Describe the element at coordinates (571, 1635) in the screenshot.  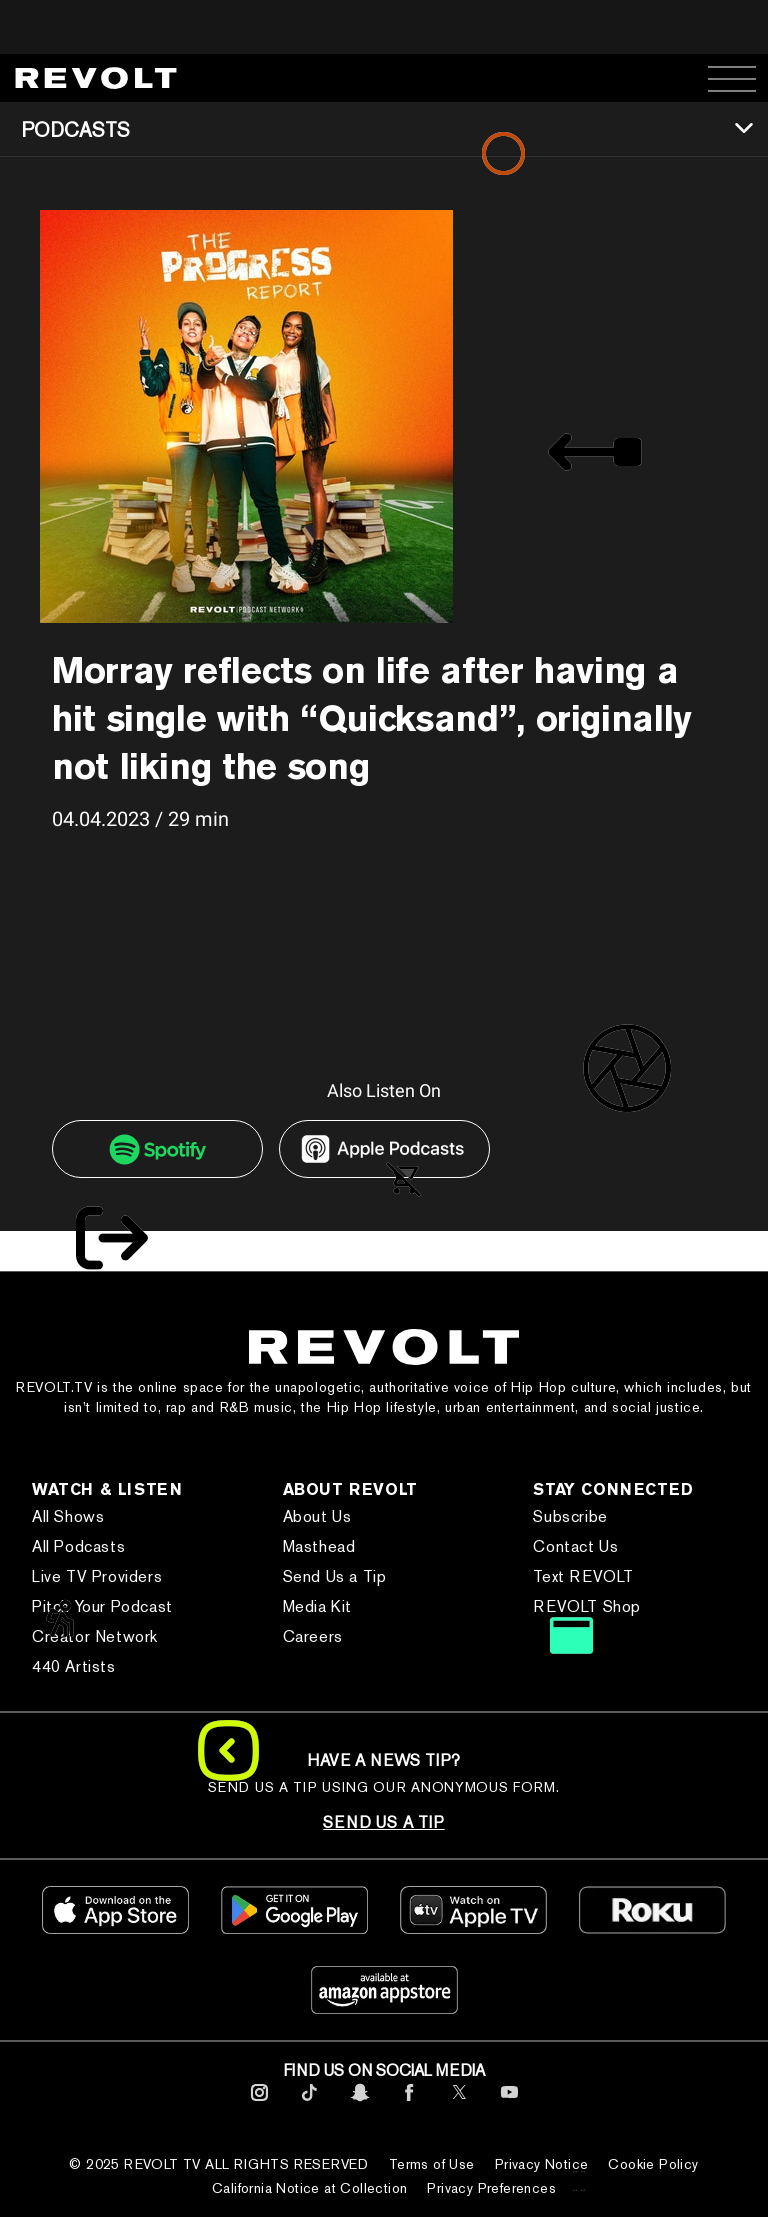
I see `open web browser` at that location.